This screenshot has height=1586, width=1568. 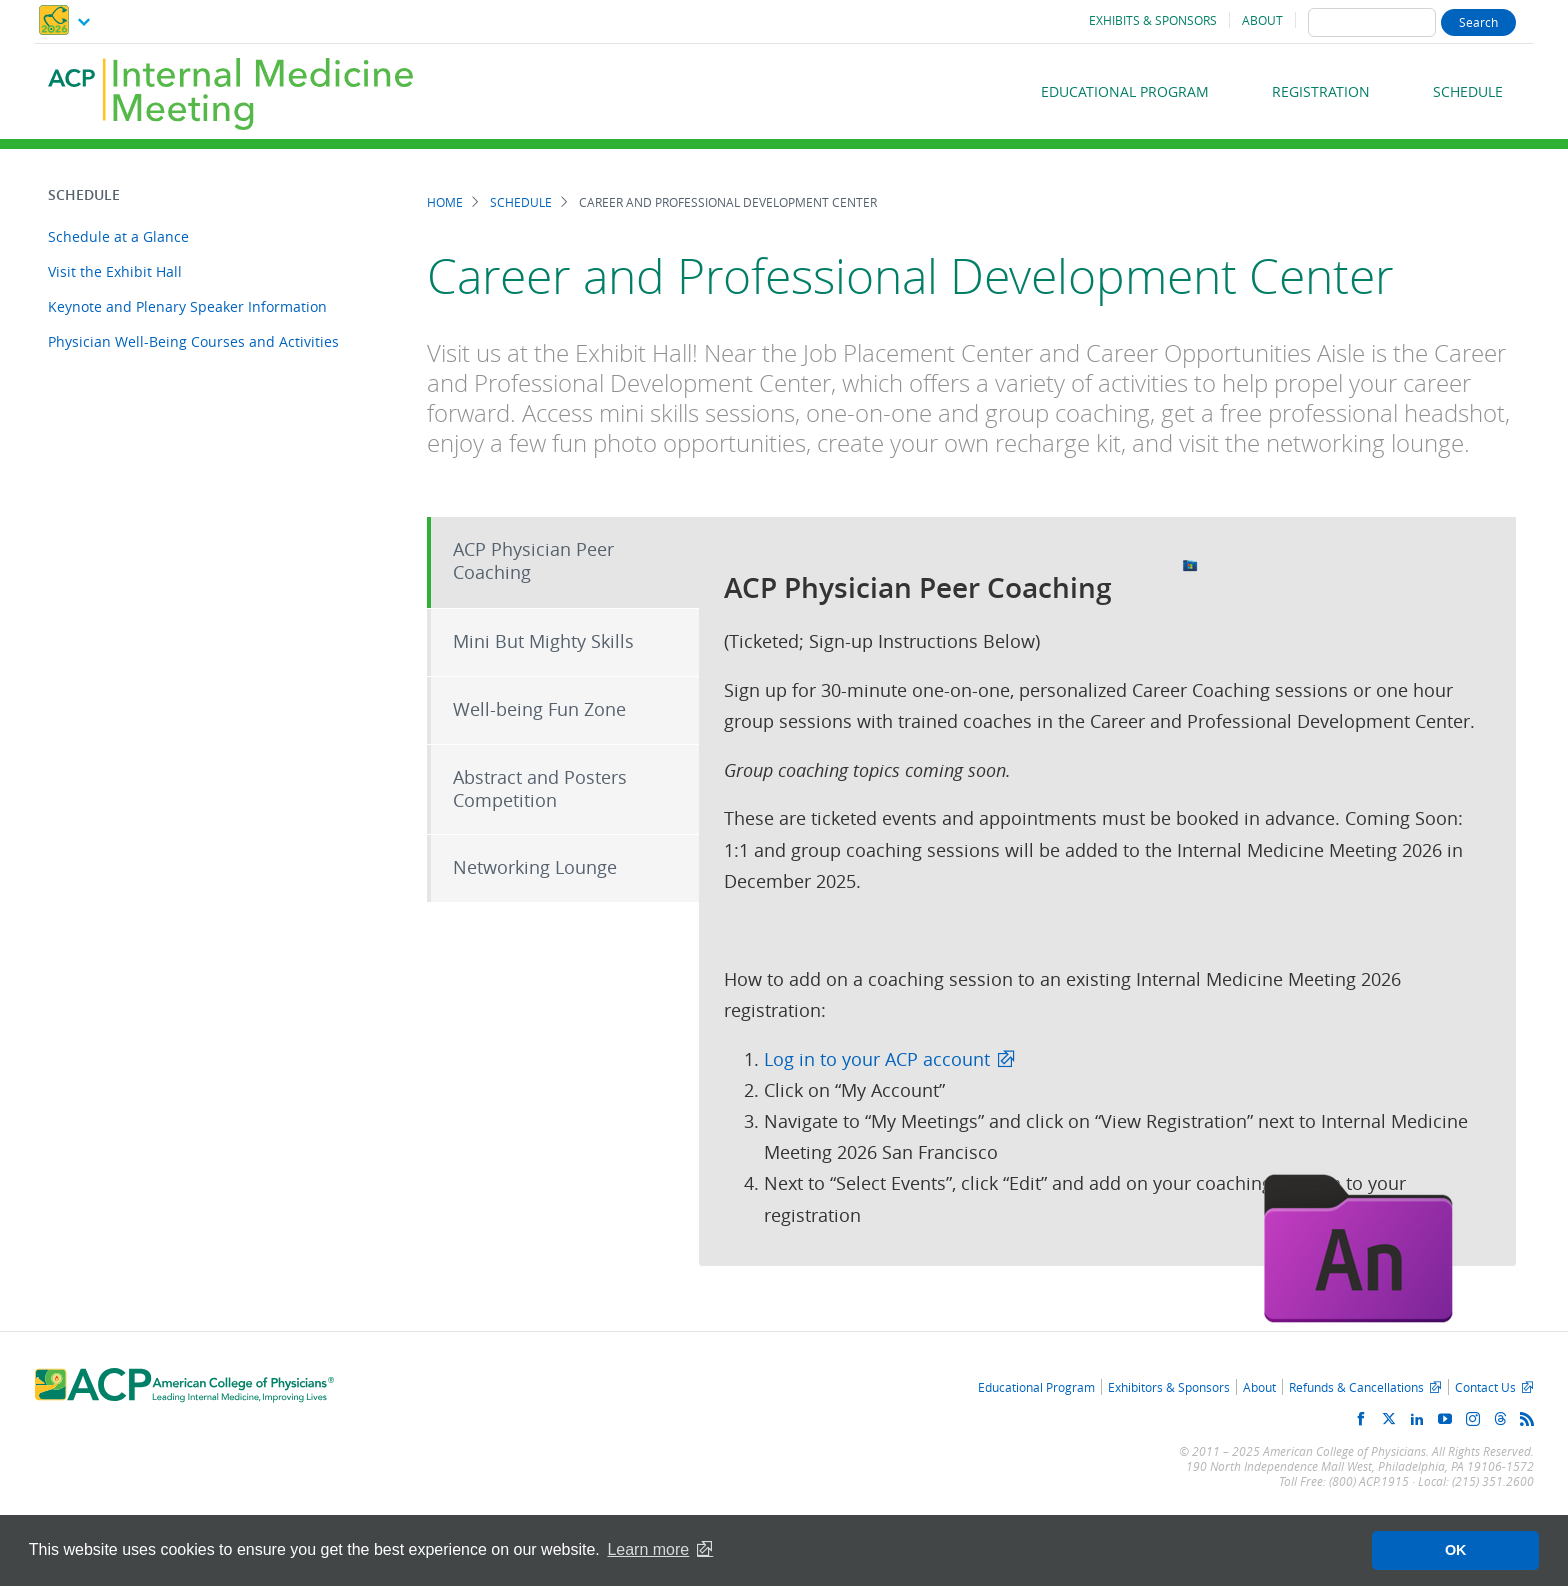 I want to click on open folder containing Adobe Animate project files, so click(x=1357, y=1253).